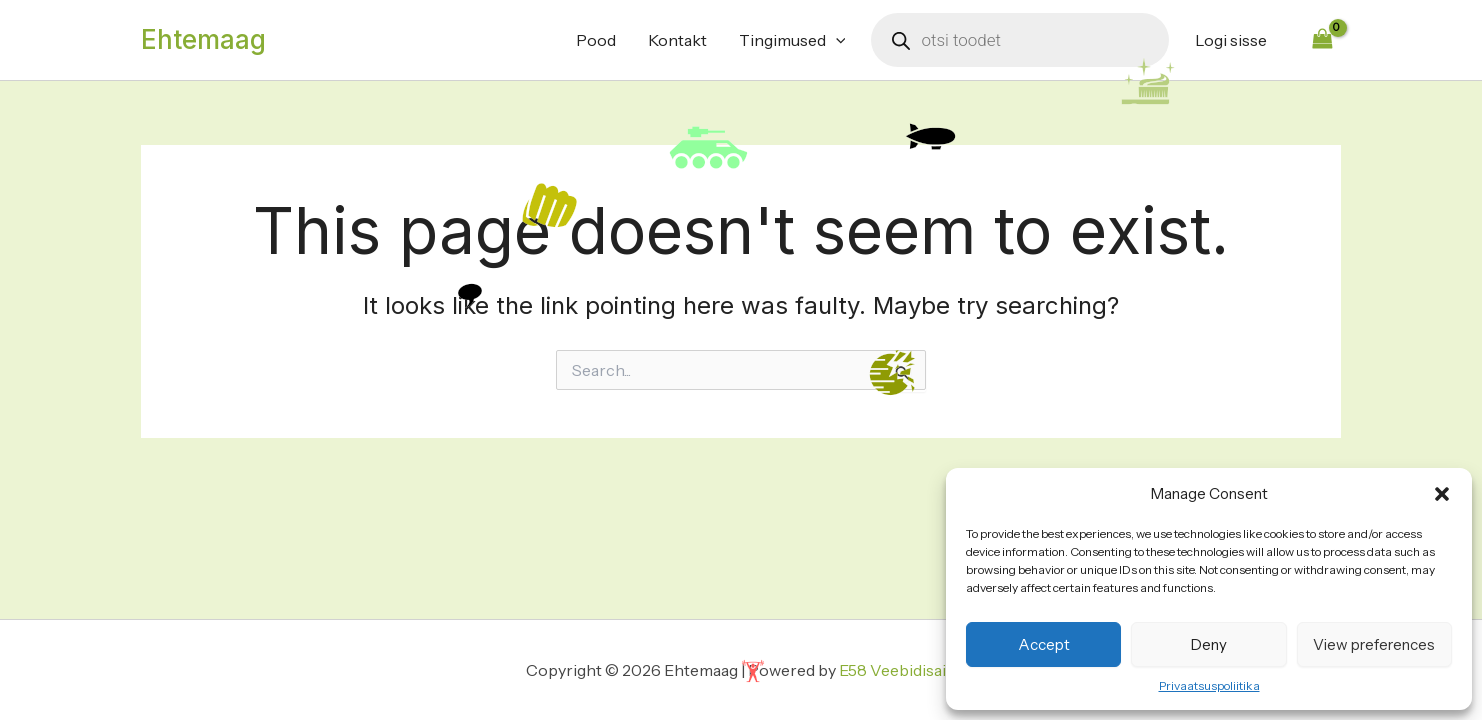  Describe the element at coordinates (470, 296) in the screenshot. I see `open chat or messaging feature` at that location.